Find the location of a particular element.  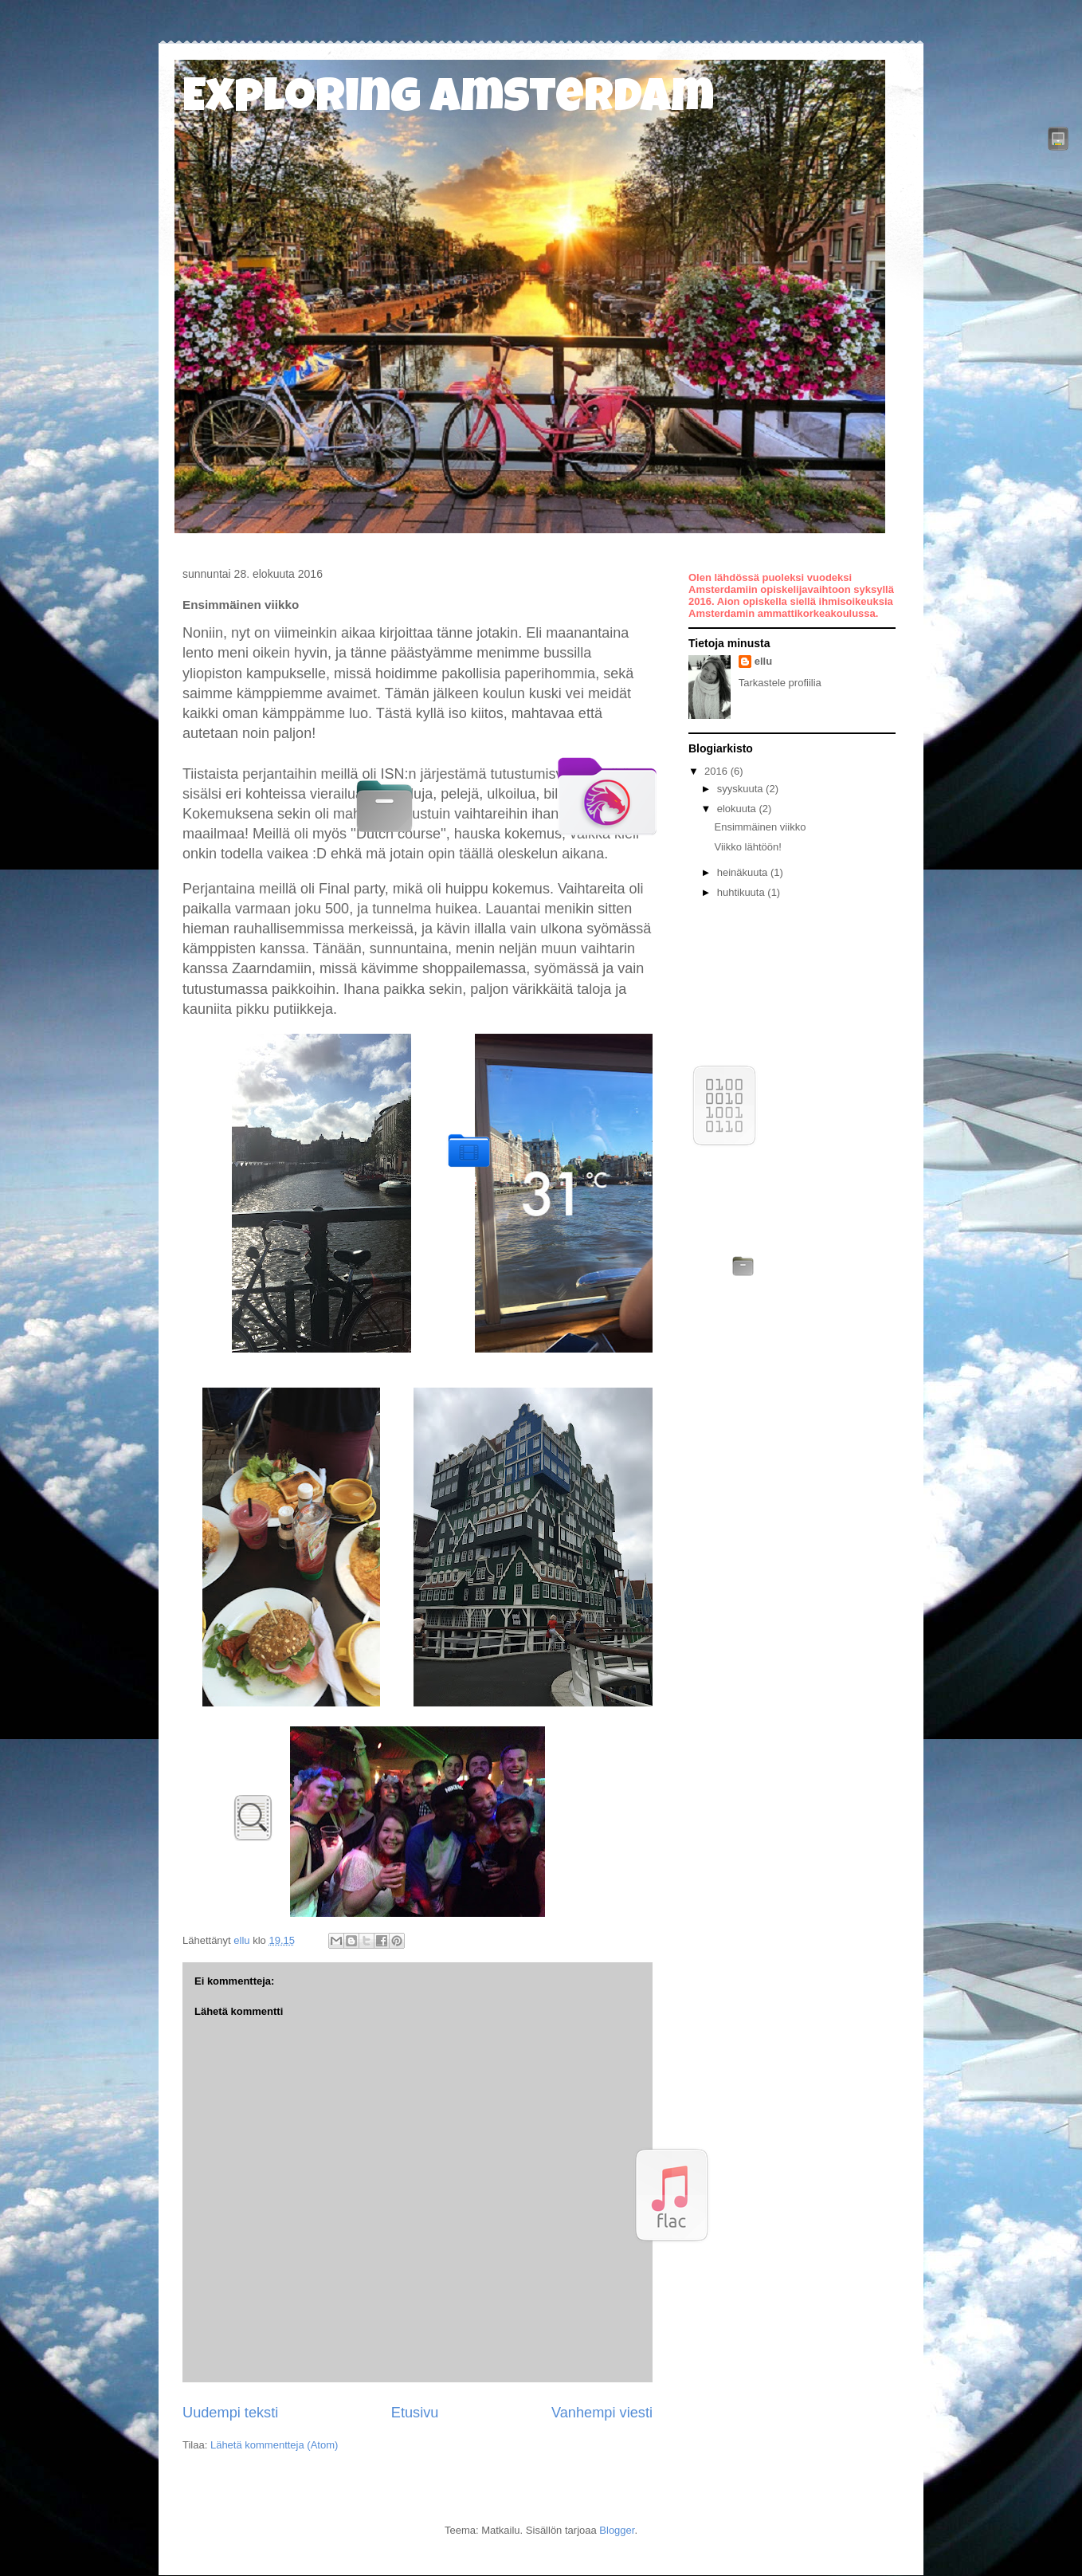

sega master system ROM file is located at coordinates (1058, 139).